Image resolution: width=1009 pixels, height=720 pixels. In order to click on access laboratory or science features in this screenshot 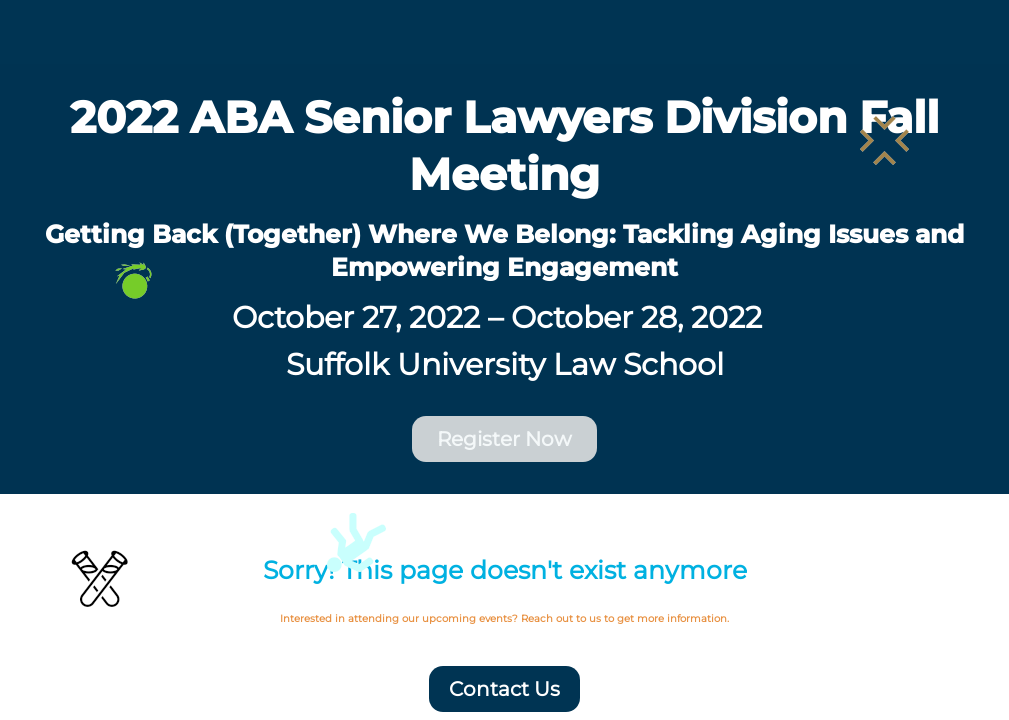, I will do `click(99, 578)`.